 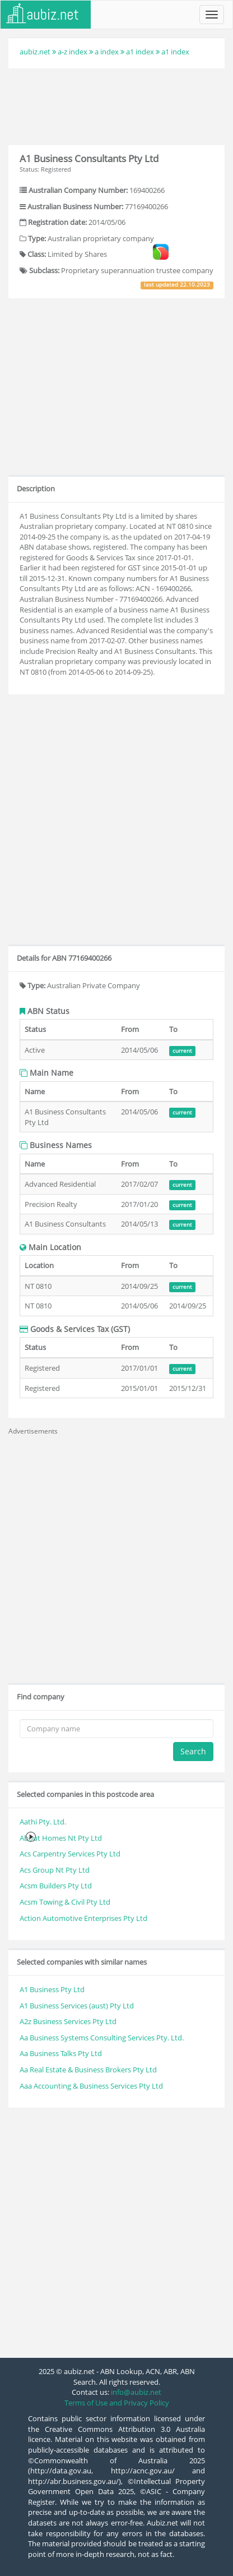 What do you see at coordinates (31, 1837) in the screenshot?
I see `start or resume a process` at bounding box center [31, 1837].